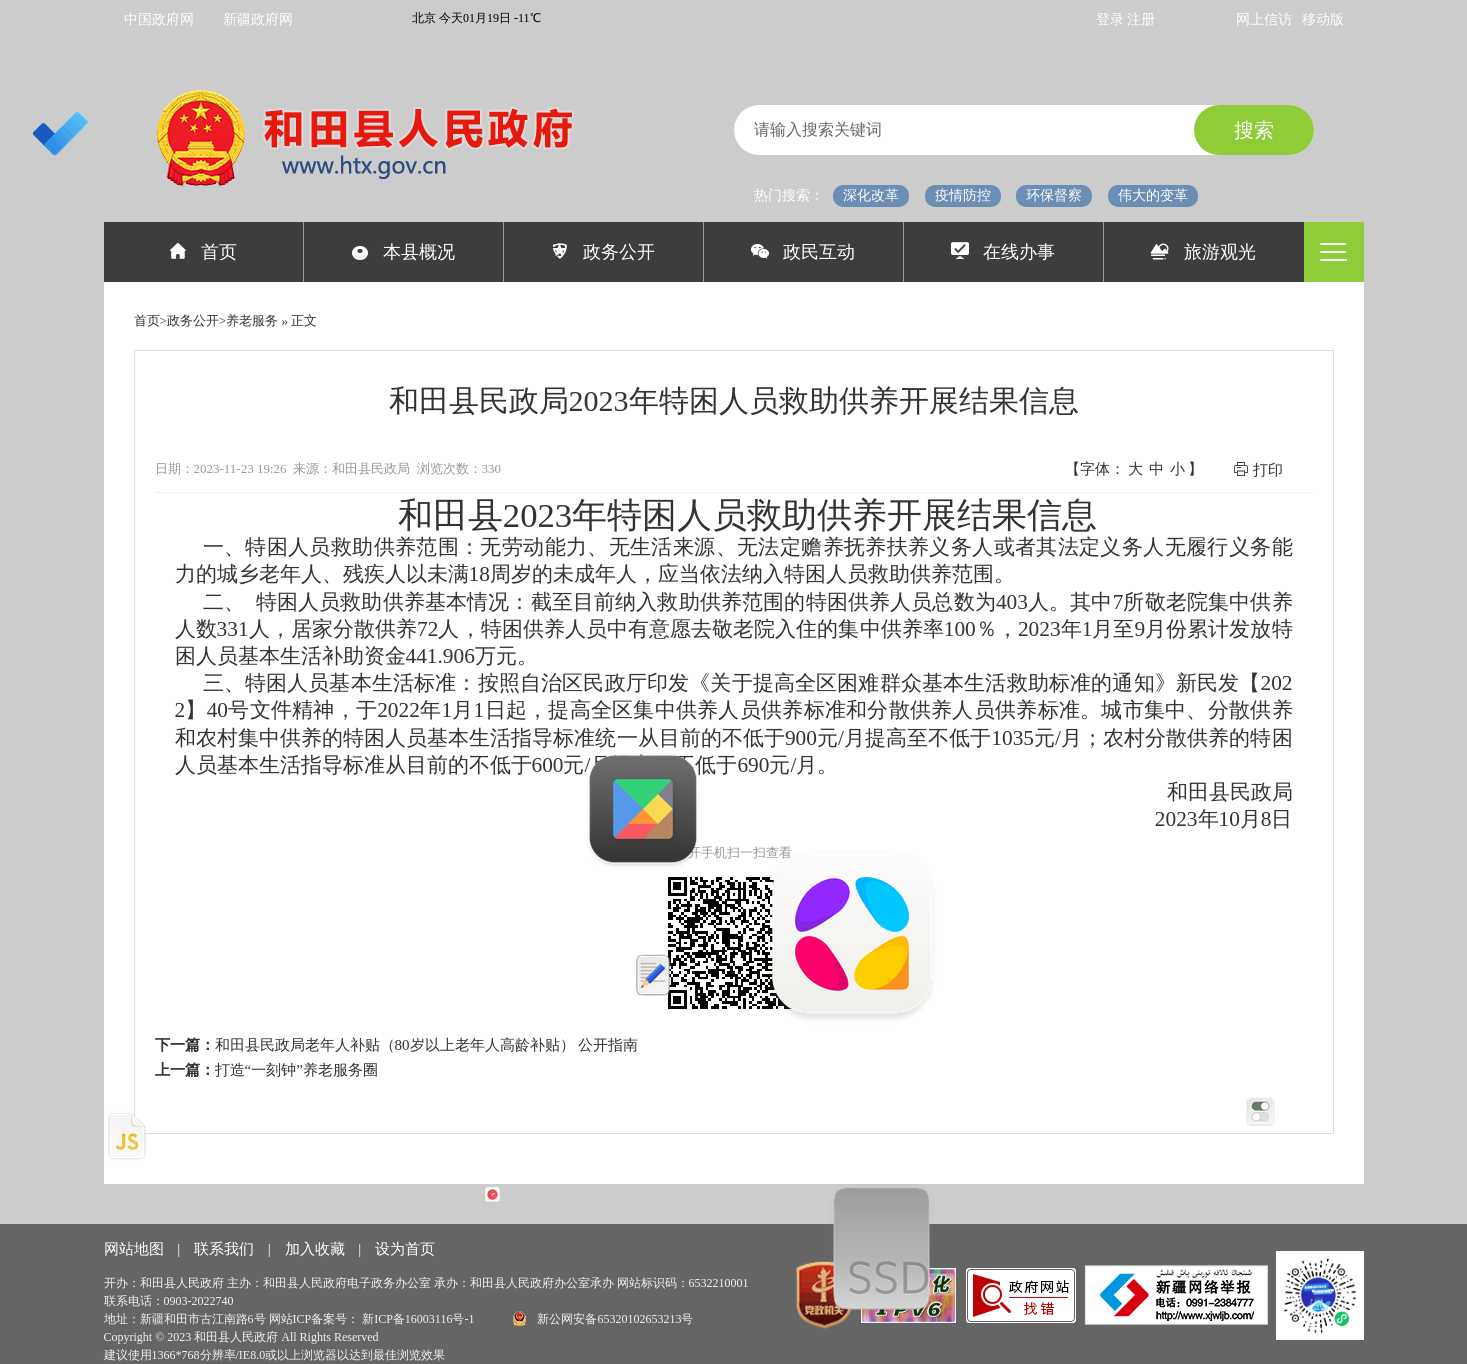 The width and height of the screenshot is (1467, 1364). I want to click on open system settings or preferences, so click(1260, 1111).